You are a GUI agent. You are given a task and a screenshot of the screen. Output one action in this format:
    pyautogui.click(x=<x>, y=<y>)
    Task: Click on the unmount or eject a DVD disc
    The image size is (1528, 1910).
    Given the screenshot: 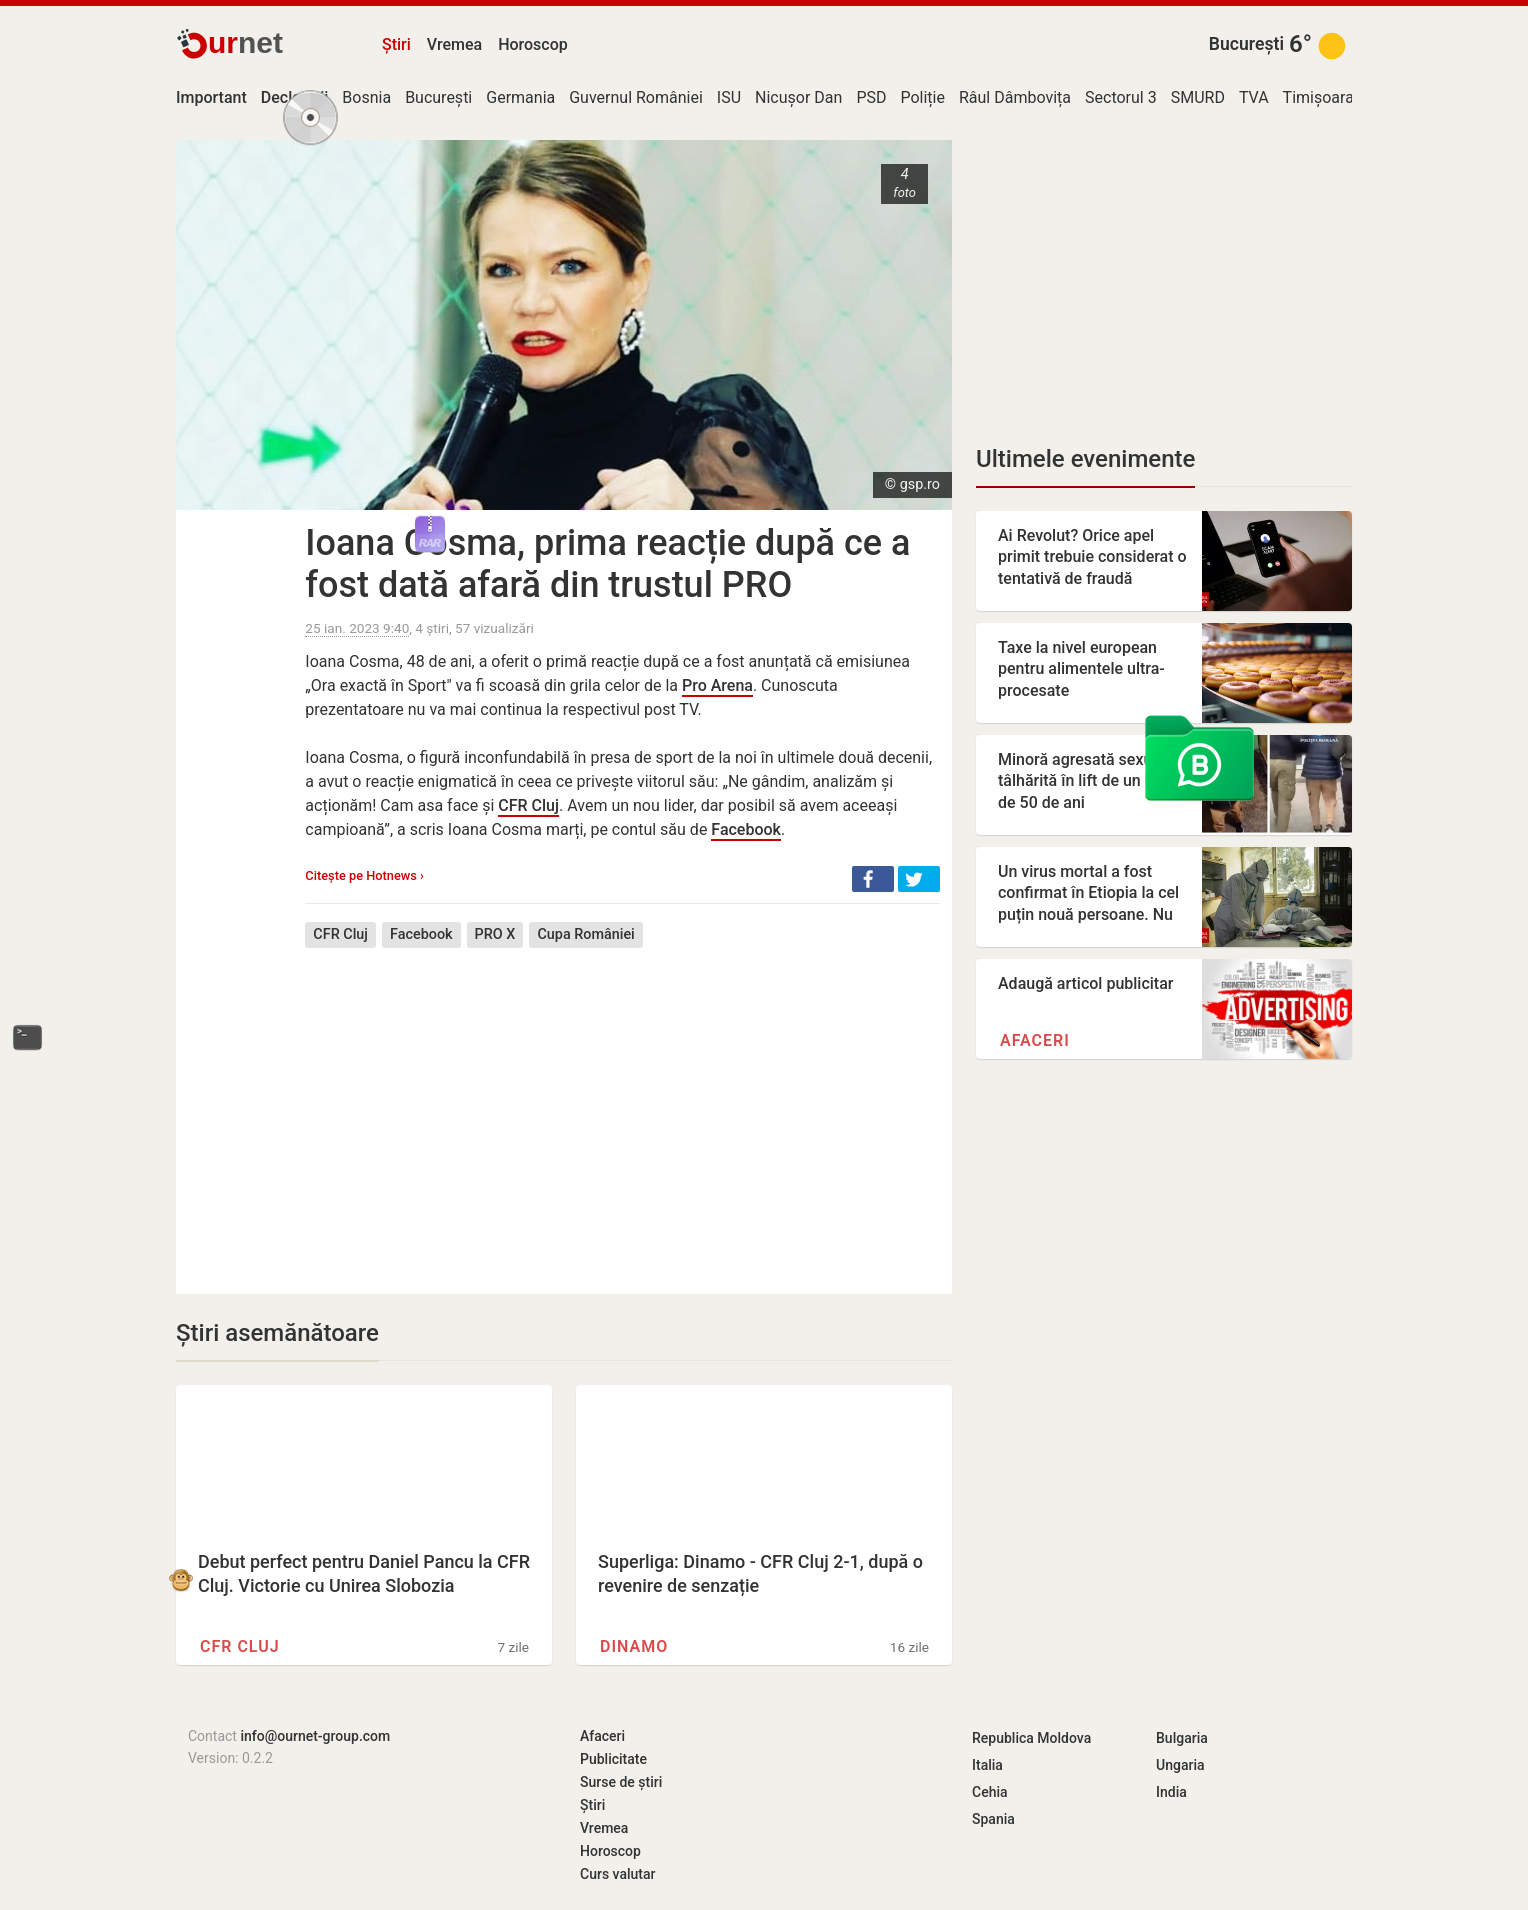 What is the action you would take?
    pyautogui.click(x=310, y=117)
    